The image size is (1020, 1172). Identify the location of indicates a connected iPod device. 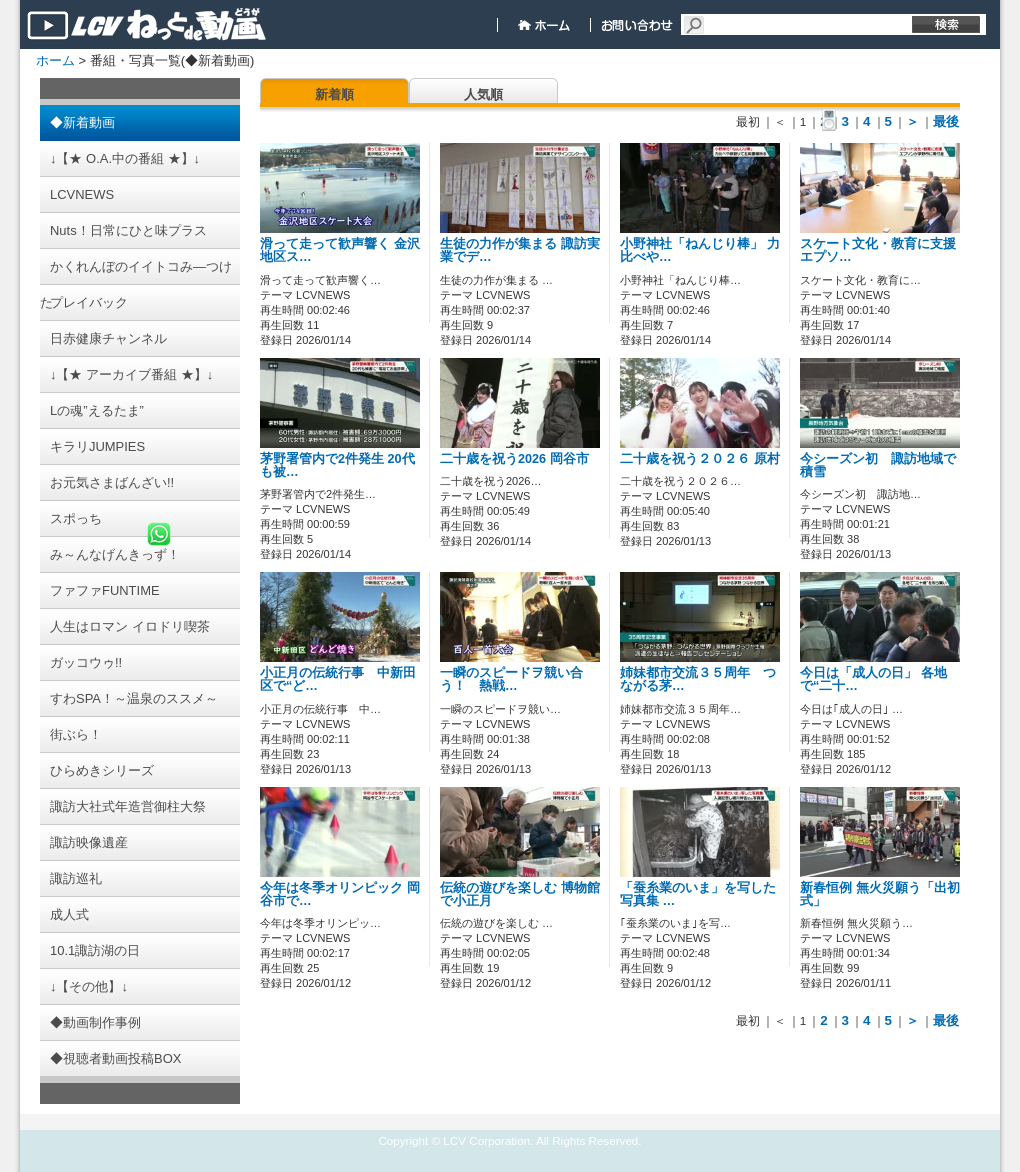
(829, 120).